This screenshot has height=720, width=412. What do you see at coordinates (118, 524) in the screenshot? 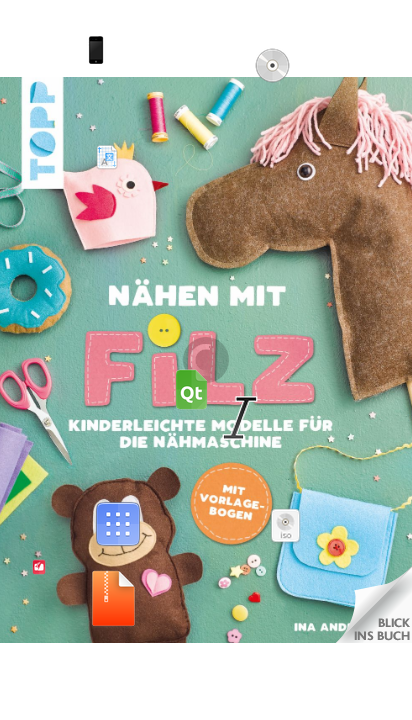
I see `open the app launcher or application grid` at bounding box center [118, 524].